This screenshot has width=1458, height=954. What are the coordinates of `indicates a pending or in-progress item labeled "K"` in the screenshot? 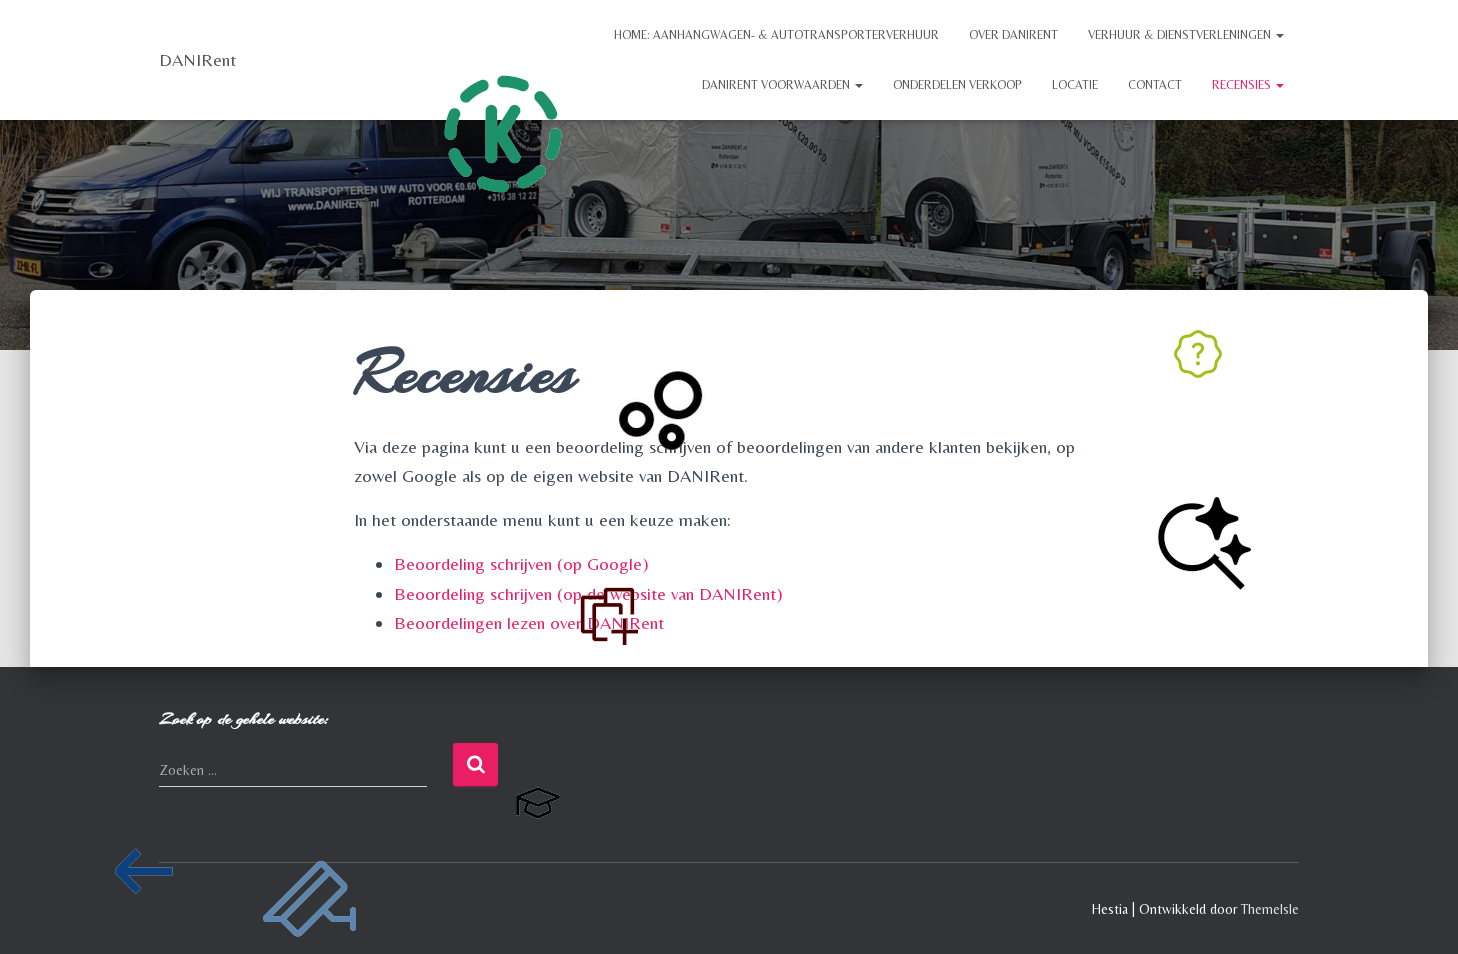 It's located at (503, 134).